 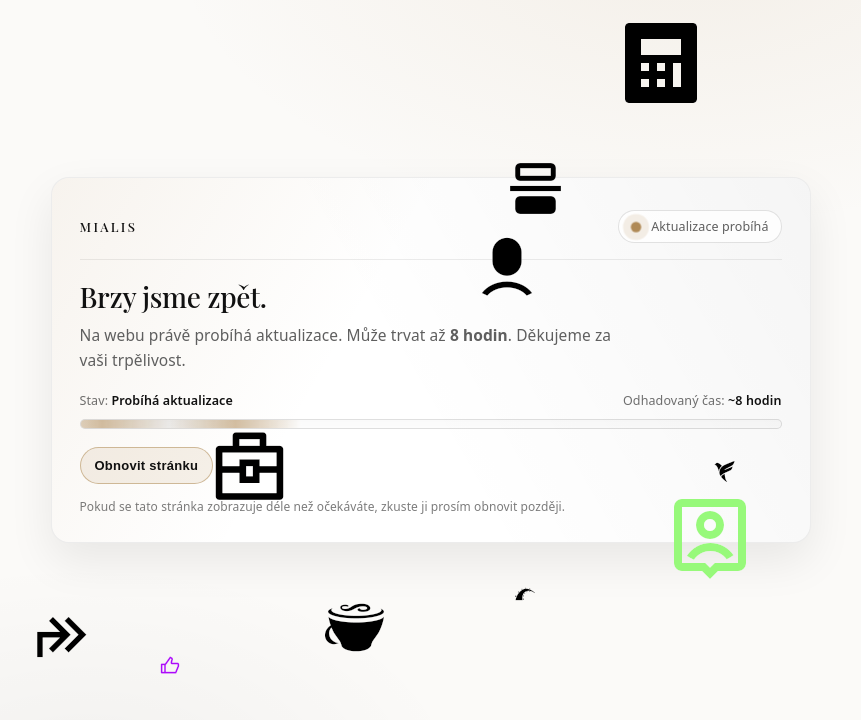 I want to click on flip content vertically, so click(x=535, y=188).